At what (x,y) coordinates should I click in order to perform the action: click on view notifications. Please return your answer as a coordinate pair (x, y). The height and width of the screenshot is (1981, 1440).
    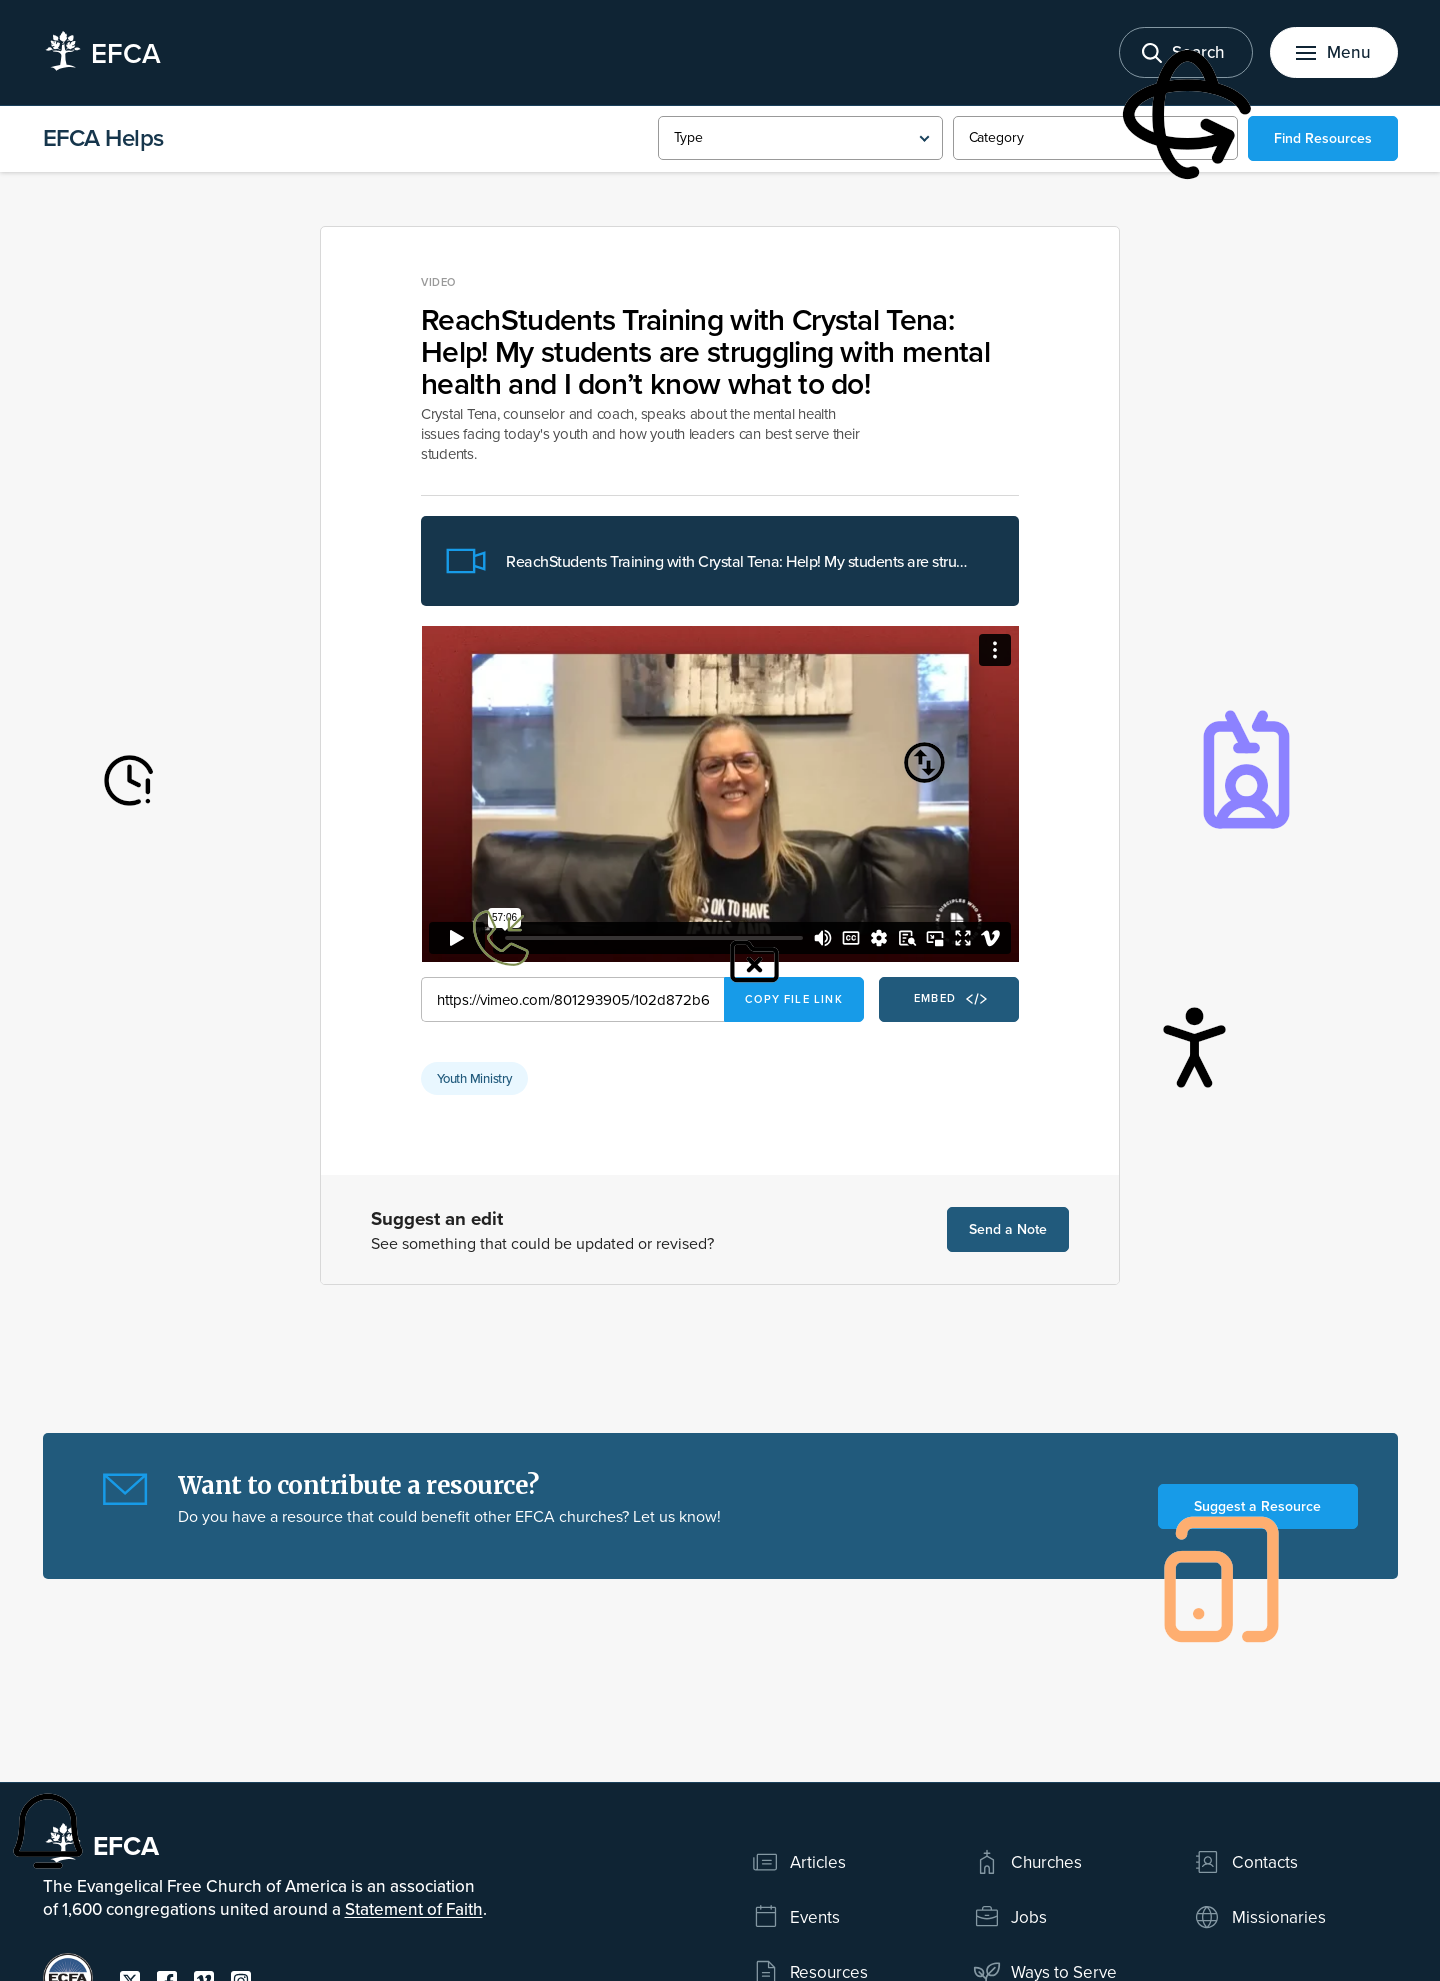
    Looking at the image, I should click on (48, 1831).